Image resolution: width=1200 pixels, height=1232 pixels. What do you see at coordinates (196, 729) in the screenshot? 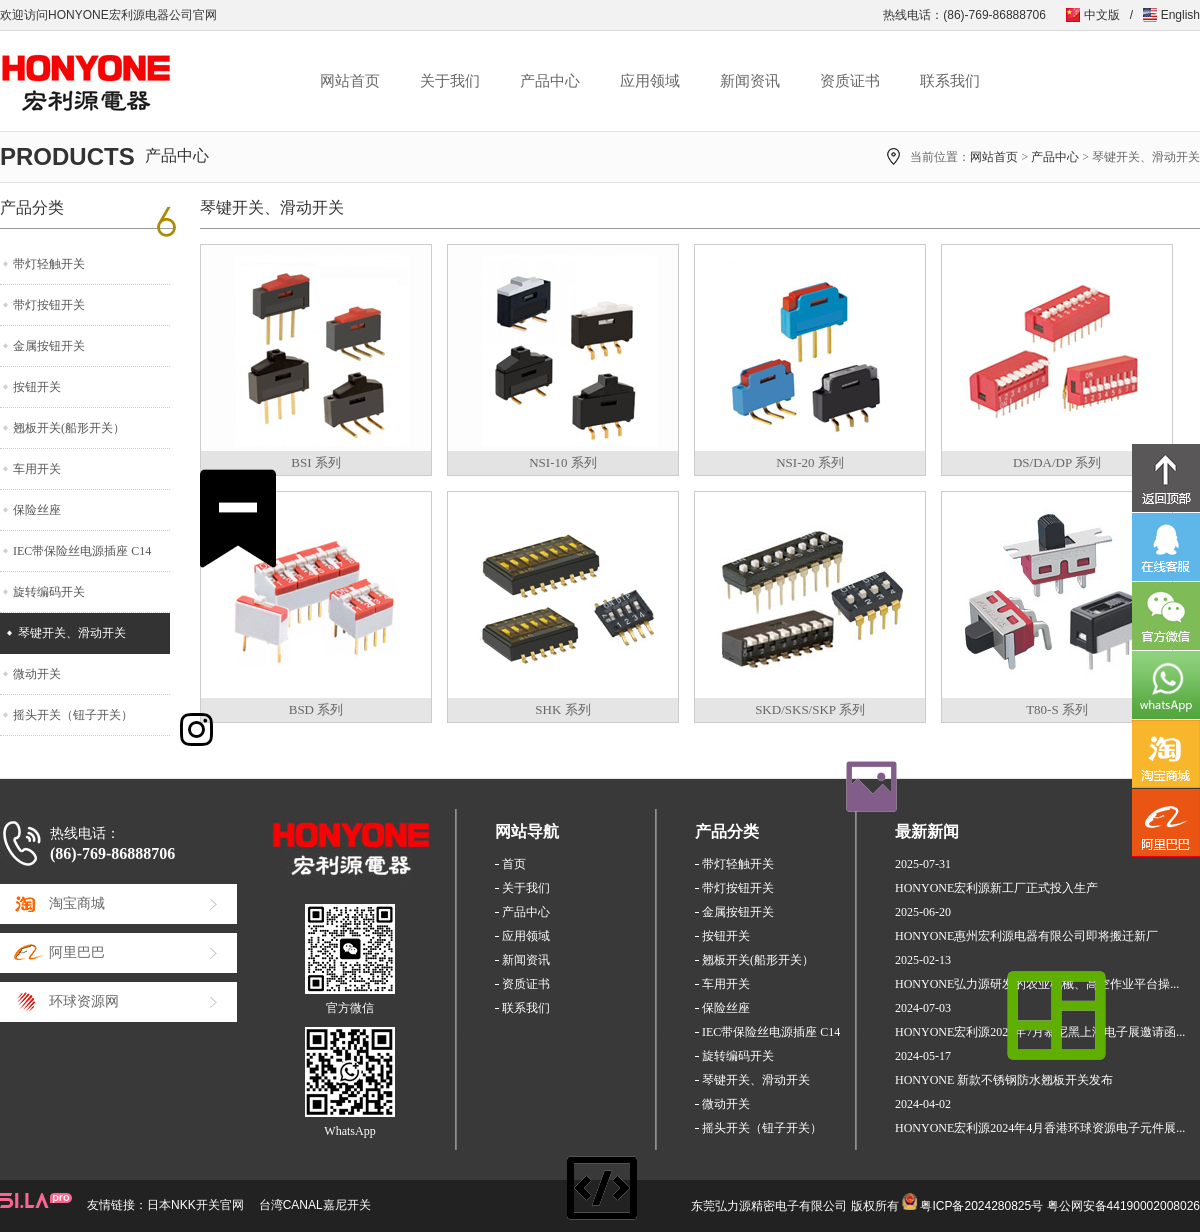
I see `open the Instagram app` at bounding box center [196, 729].